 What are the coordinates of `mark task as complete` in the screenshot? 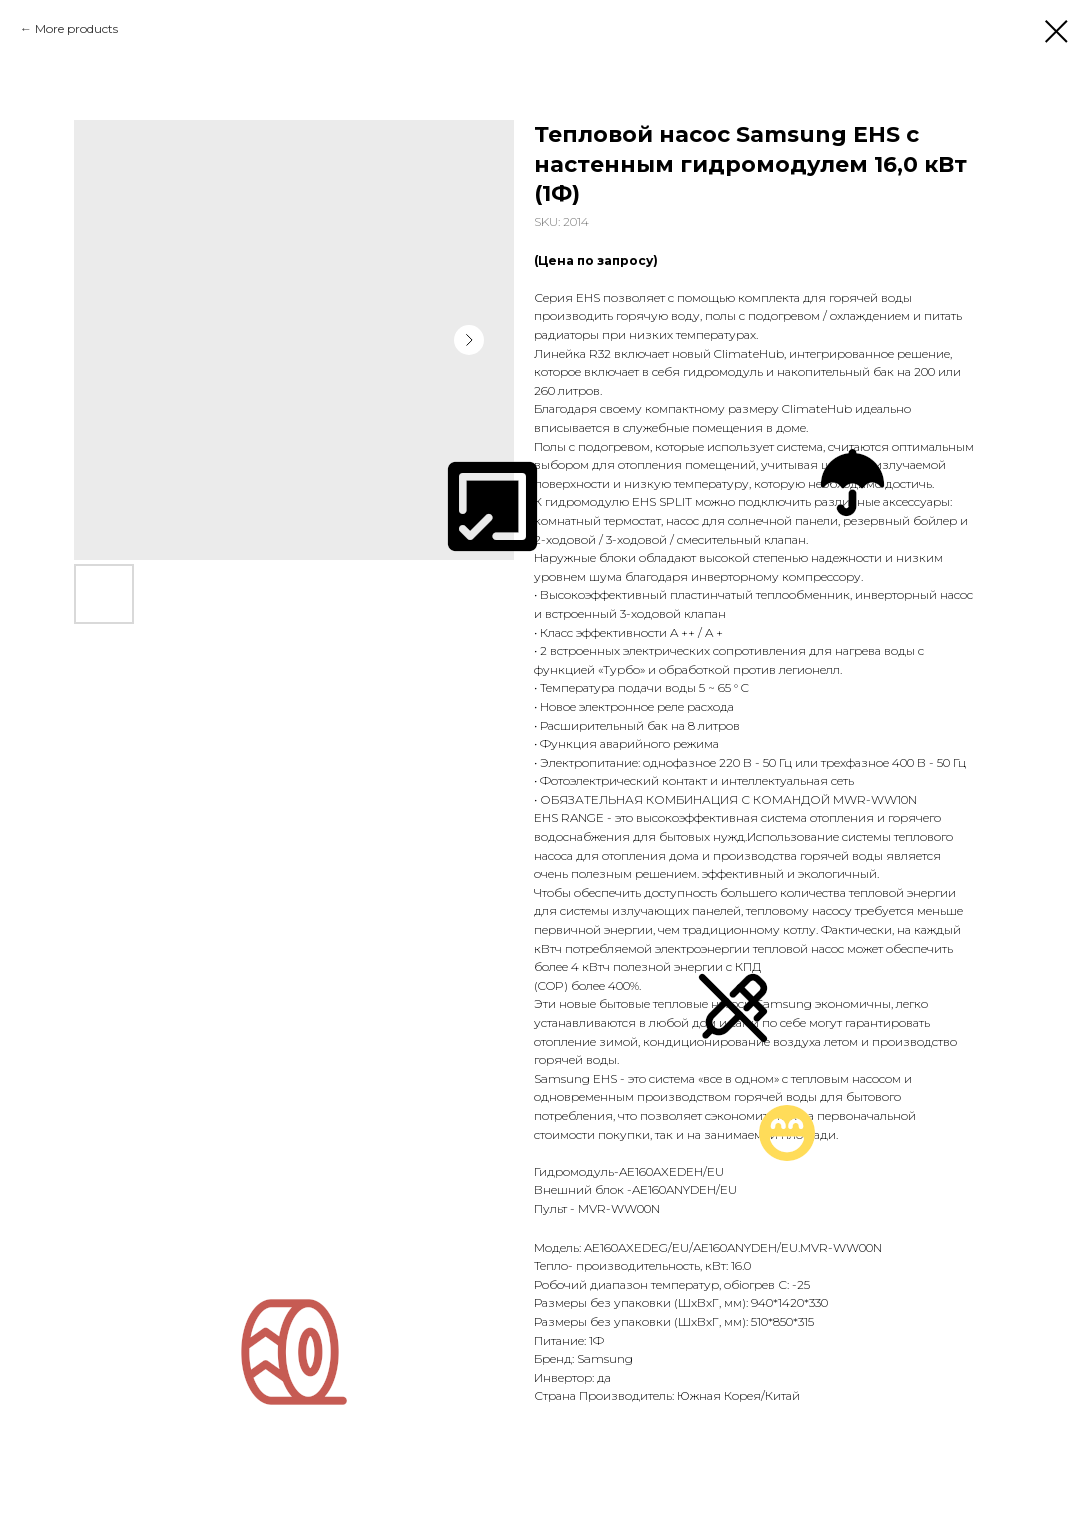 It's located at (492, 506).